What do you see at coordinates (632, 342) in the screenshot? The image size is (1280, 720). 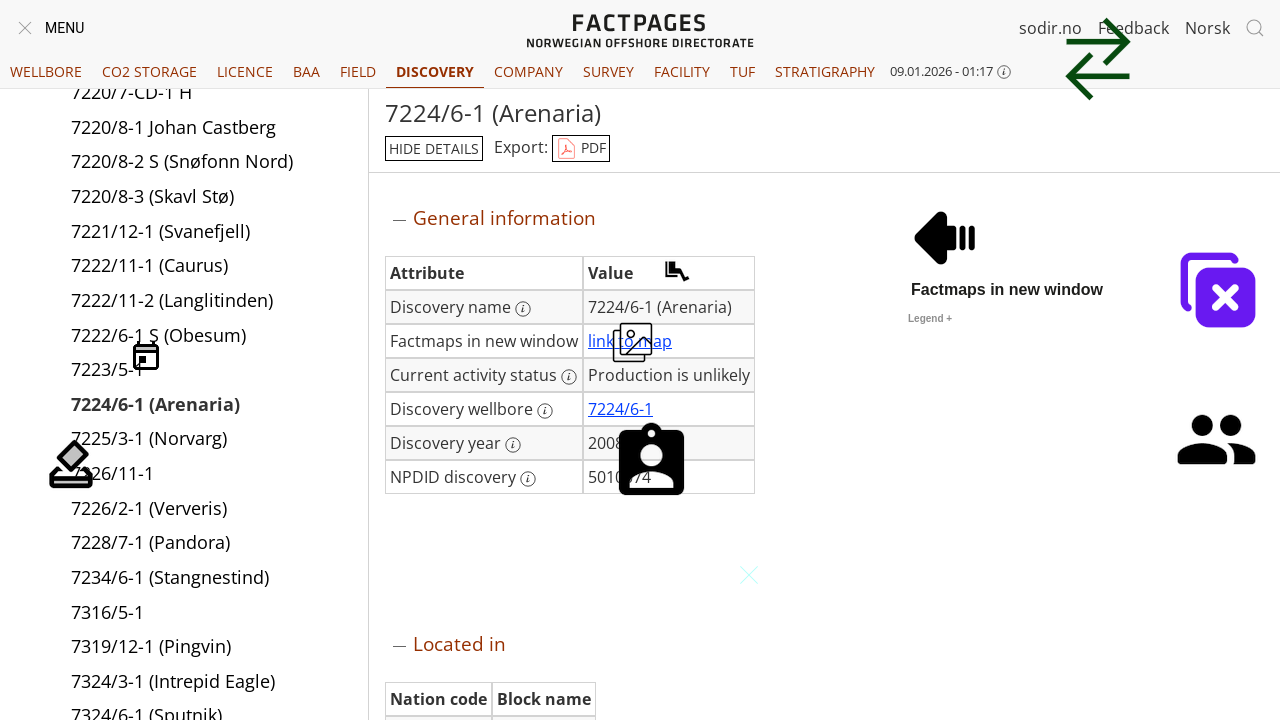 I see `view photo gallery` at bounding box center [632, 342].